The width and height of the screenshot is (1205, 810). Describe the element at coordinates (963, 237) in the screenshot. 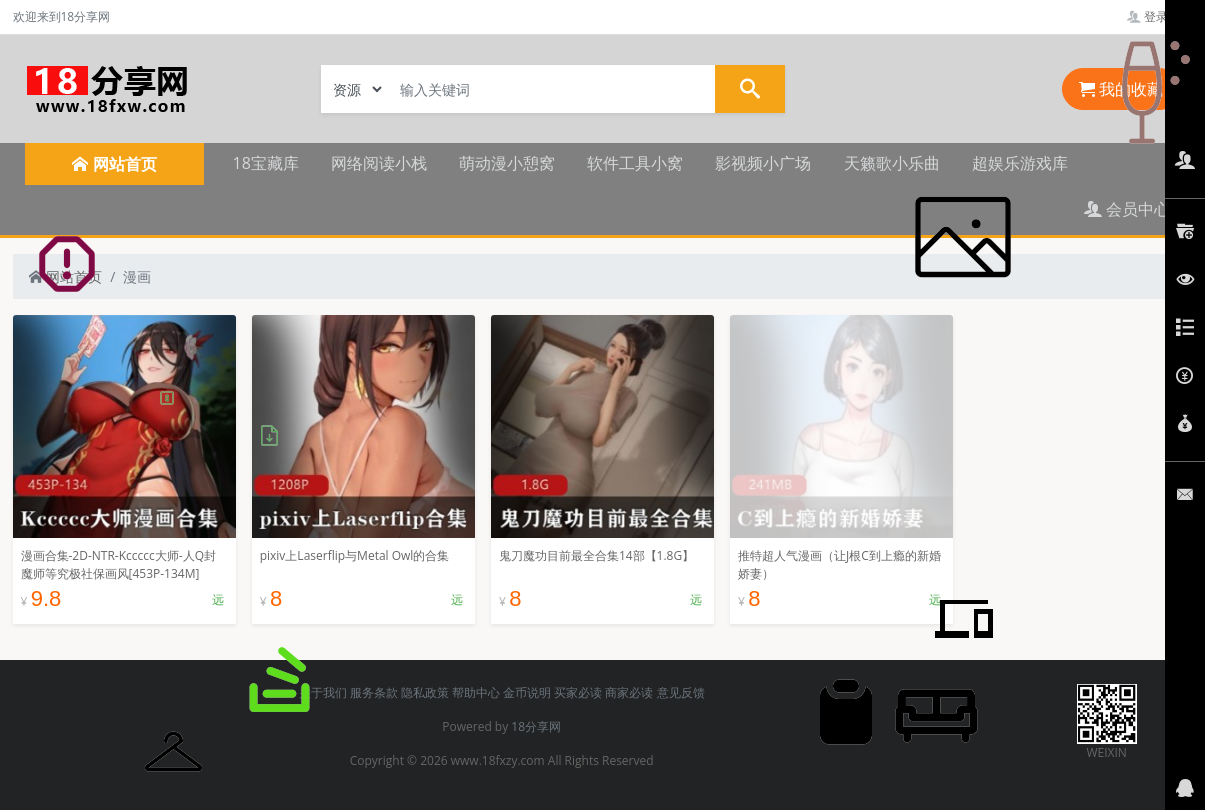

I see `view image or photo` at that location.